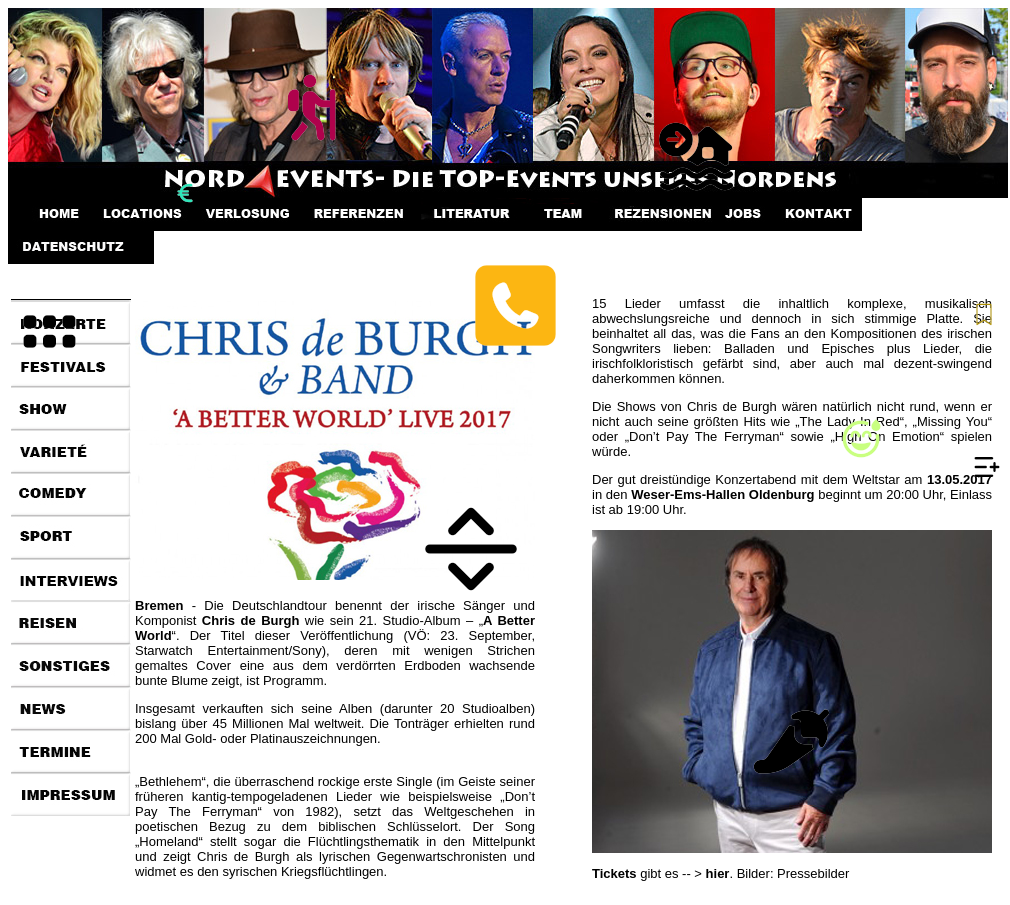 This screenshot has height=905, width=1010. Describe the element at coordinates (515, 305) in the screenshot. I see `tap to make a phone call` at that location.